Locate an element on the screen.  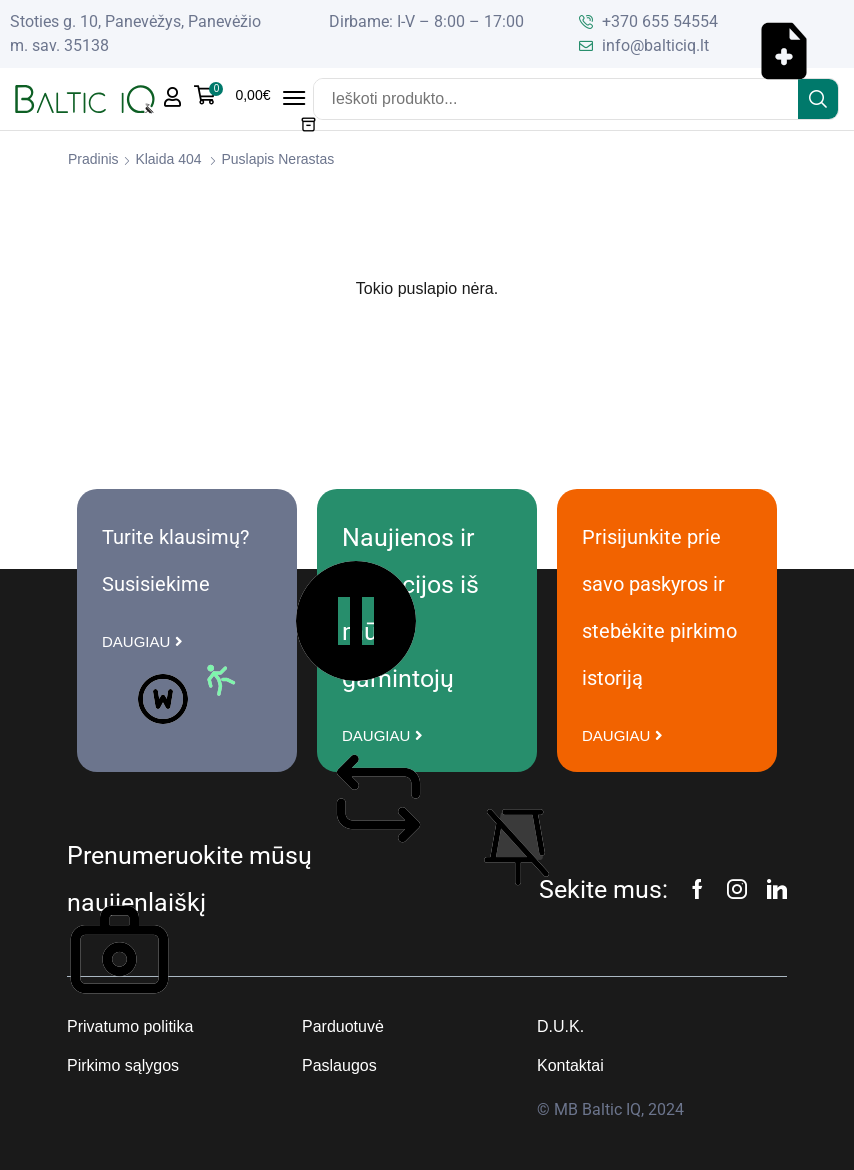
create a new file is located at coordinates (784, 51).